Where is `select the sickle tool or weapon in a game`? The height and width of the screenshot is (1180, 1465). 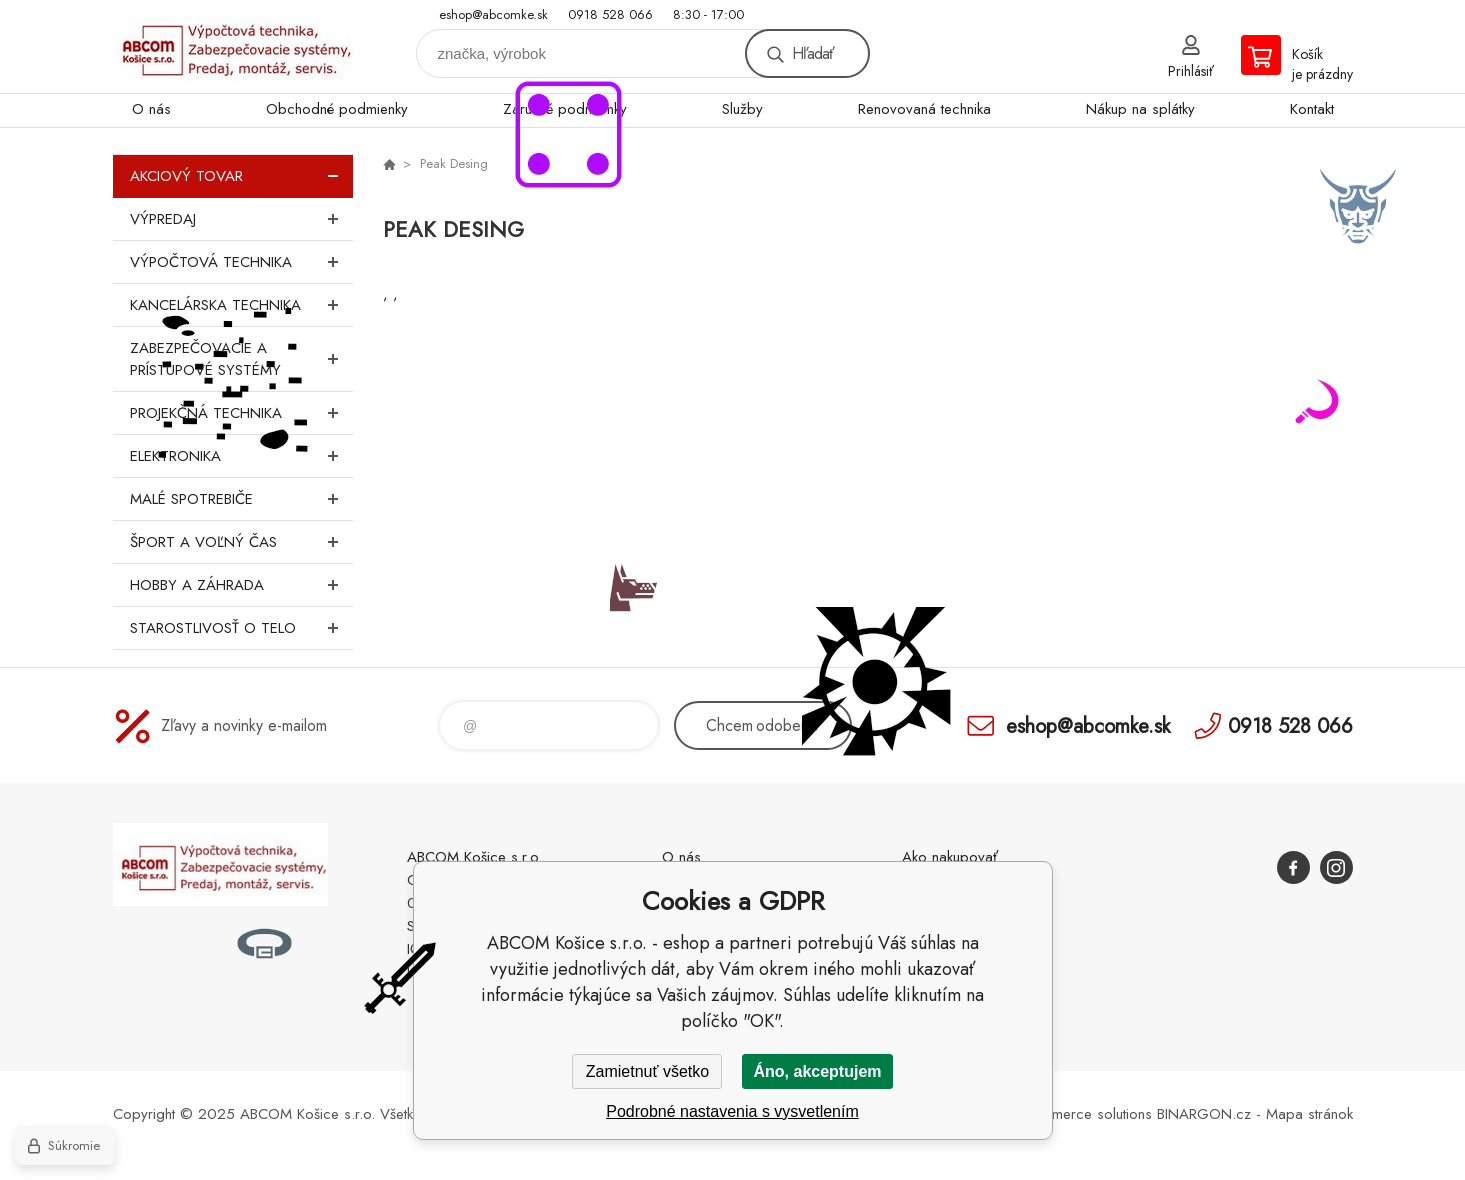 select the sickle tool or weapon in a game is located at coordinates (1317, 401).